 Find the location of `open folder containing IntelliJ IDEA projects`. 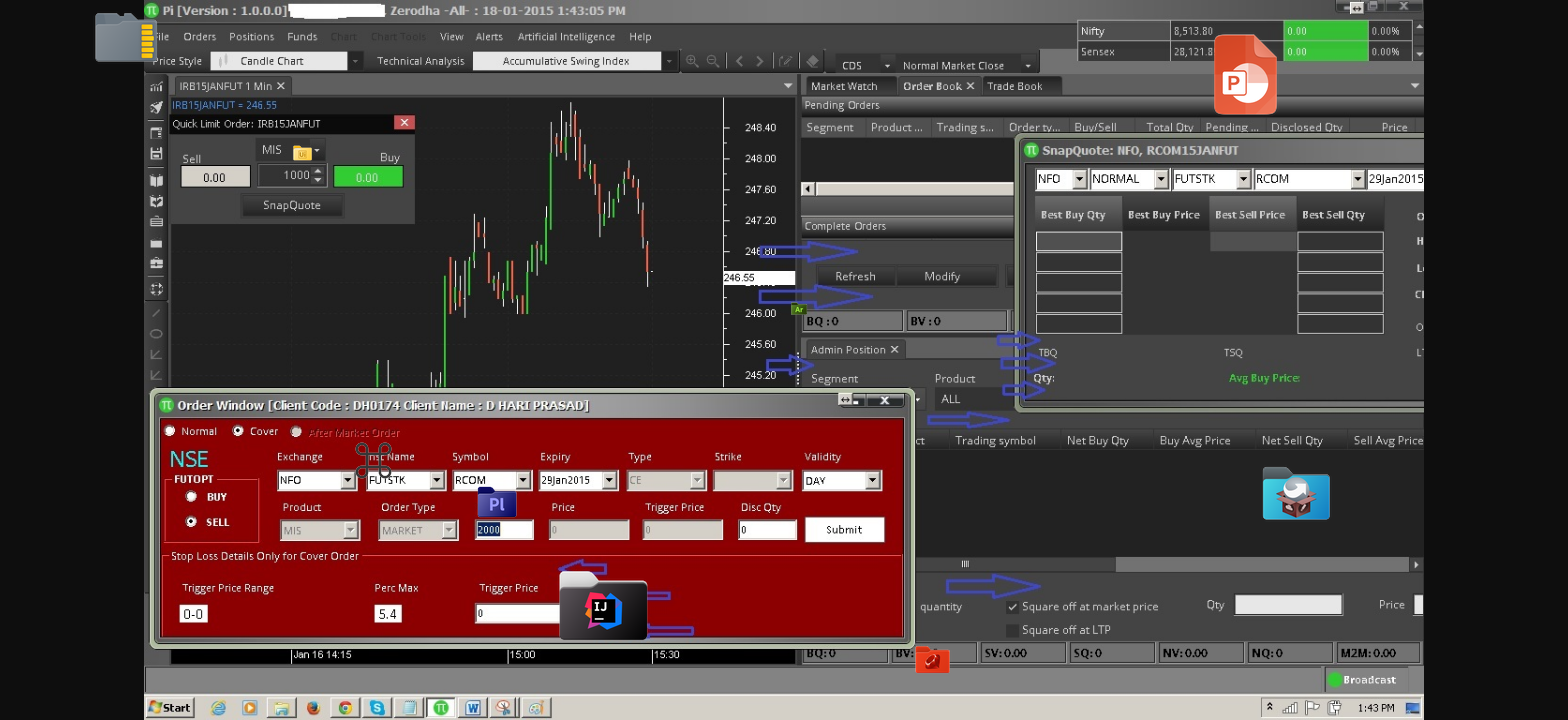

open folder containing IntelliJ IDEA projects is located at coordinates (603, 608).